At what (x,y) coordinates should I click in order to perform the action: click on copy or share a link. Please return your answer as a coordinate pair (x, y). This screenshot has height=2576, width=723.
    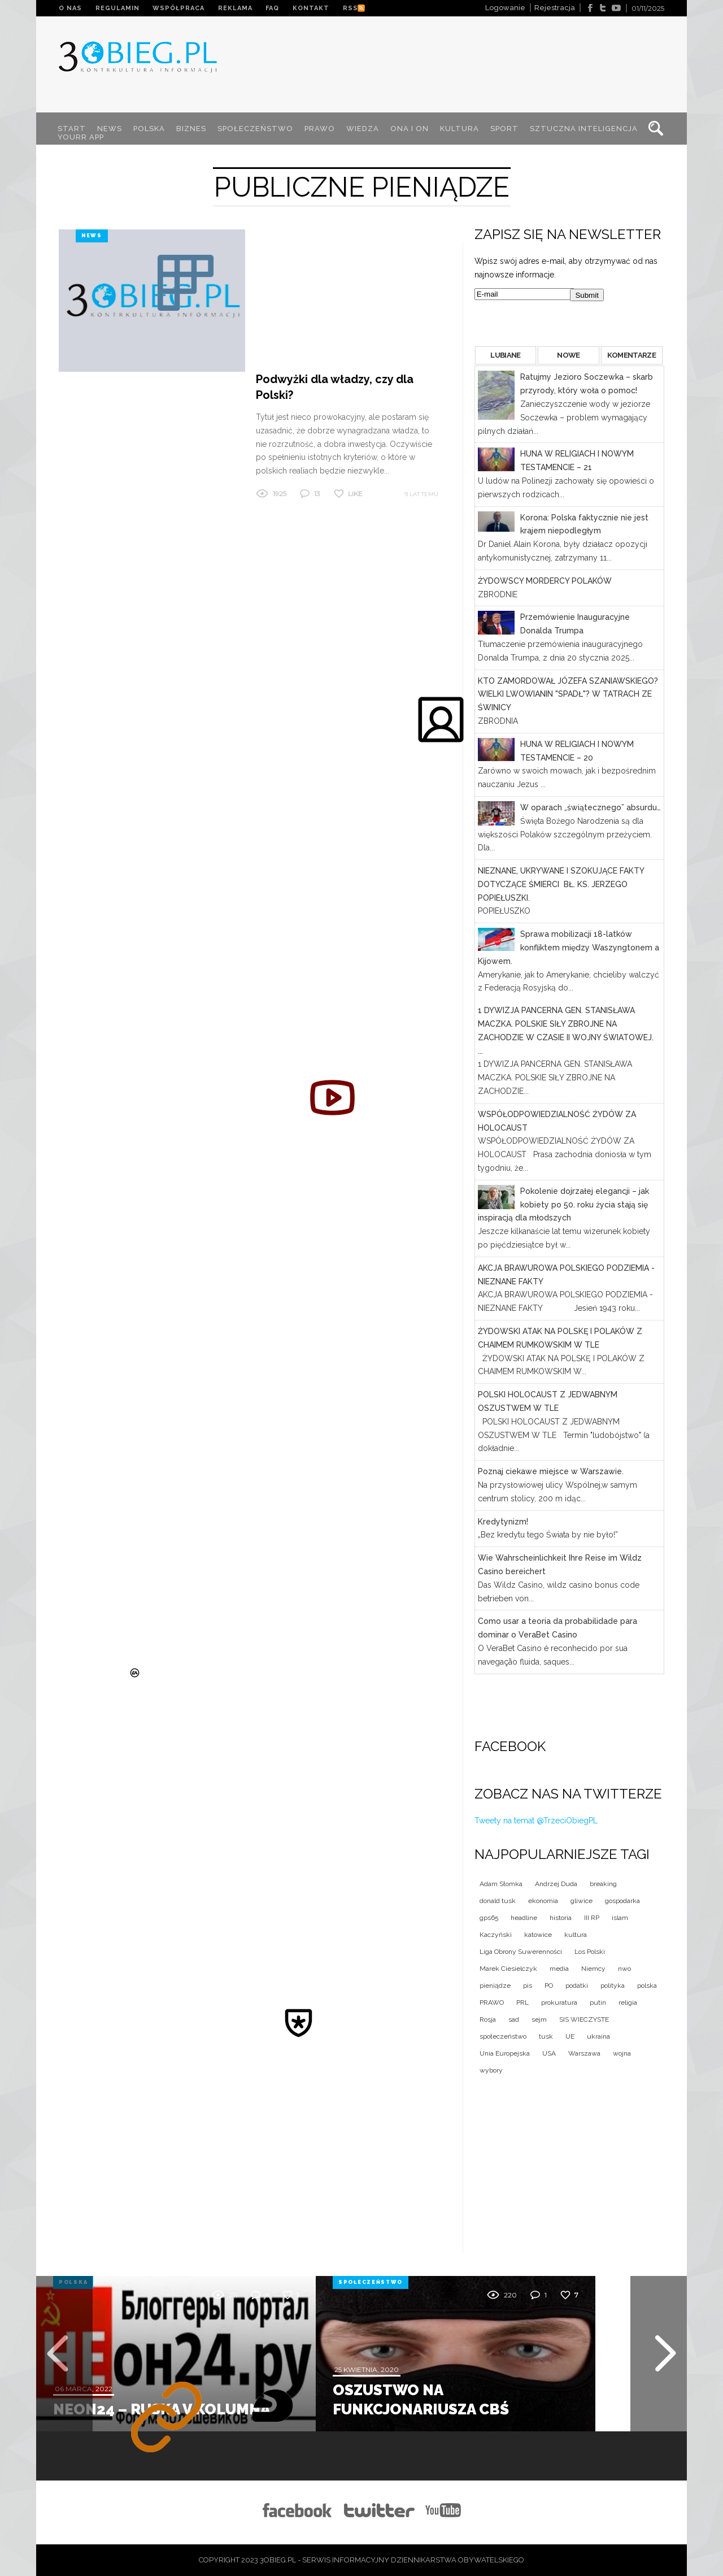
    Looking at the image, I should click on (166, 2417).